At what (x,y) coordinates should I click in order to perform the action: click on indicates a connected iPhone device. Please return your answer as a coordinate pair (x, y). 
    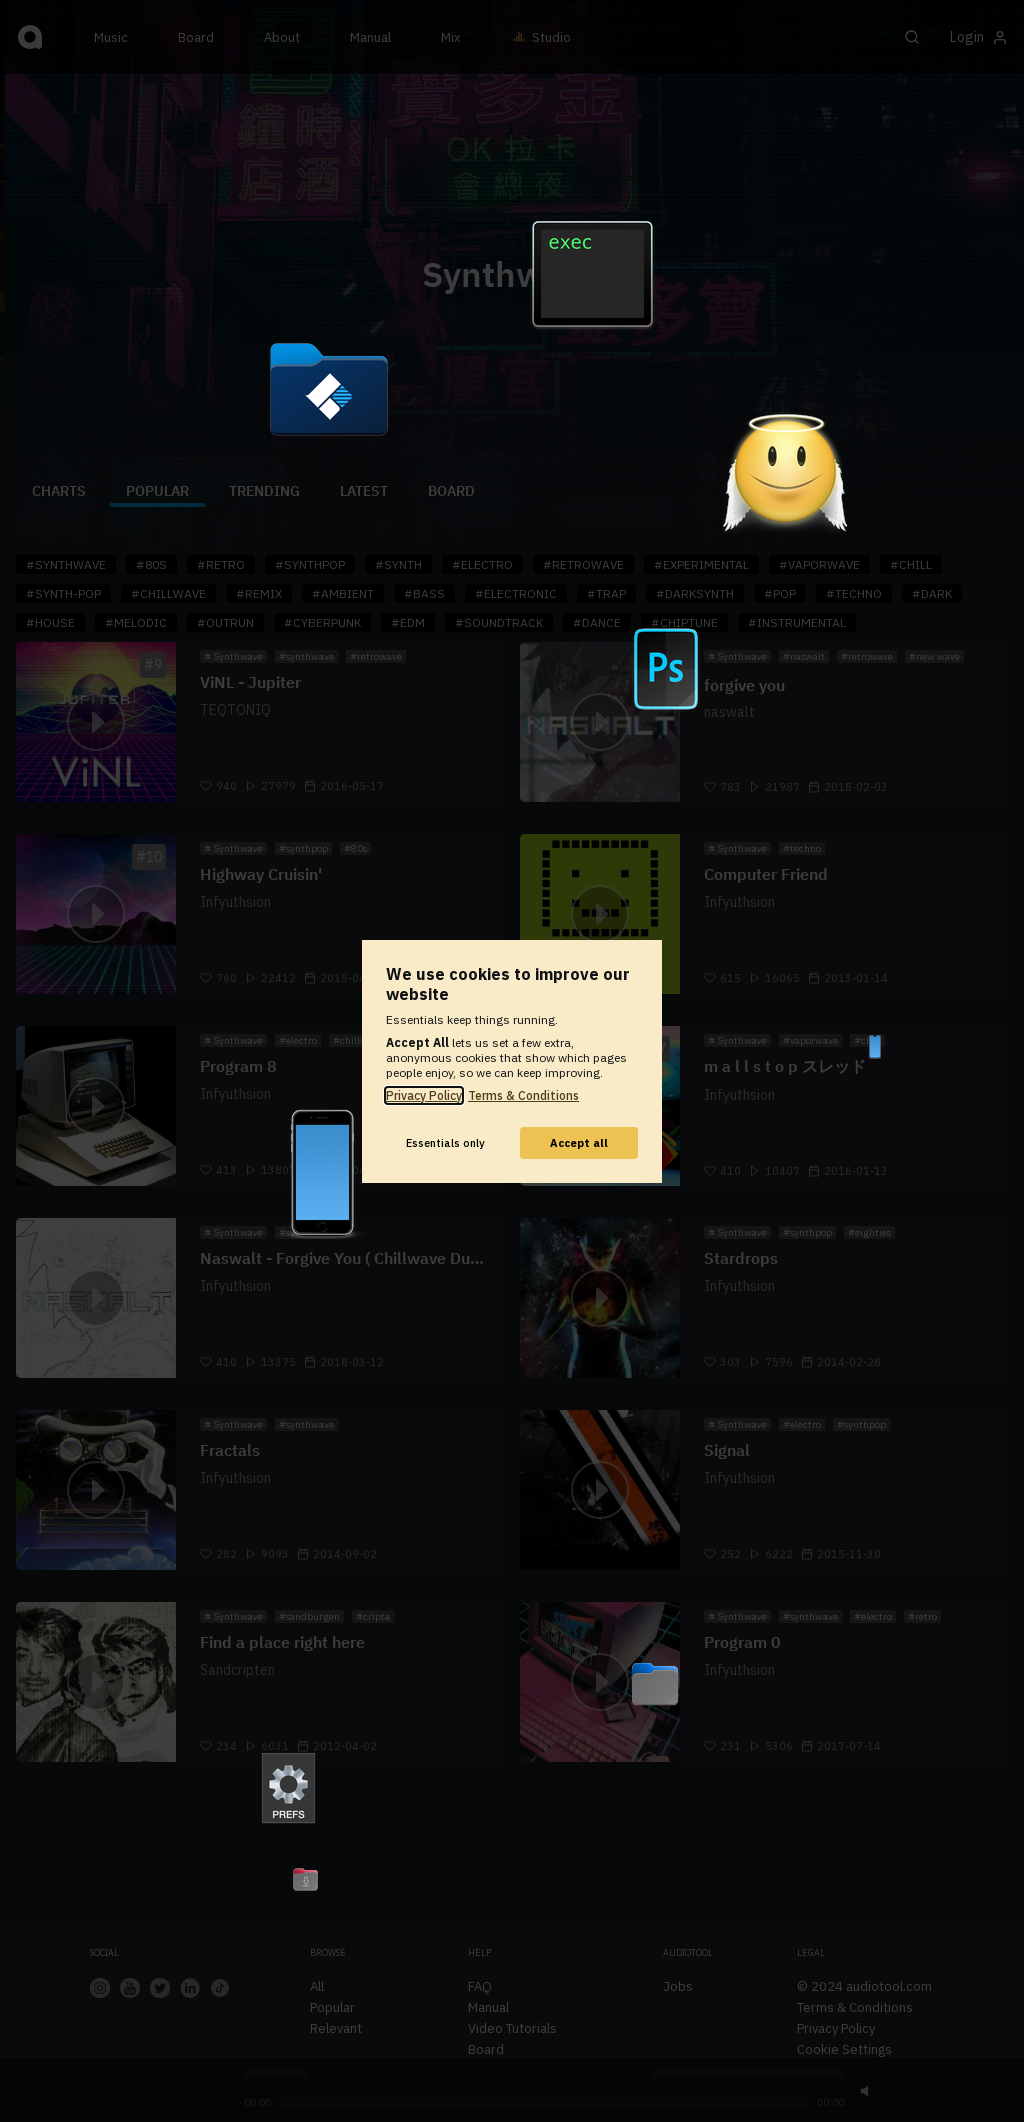
    Looking at the image, I should click on (875, 1047).